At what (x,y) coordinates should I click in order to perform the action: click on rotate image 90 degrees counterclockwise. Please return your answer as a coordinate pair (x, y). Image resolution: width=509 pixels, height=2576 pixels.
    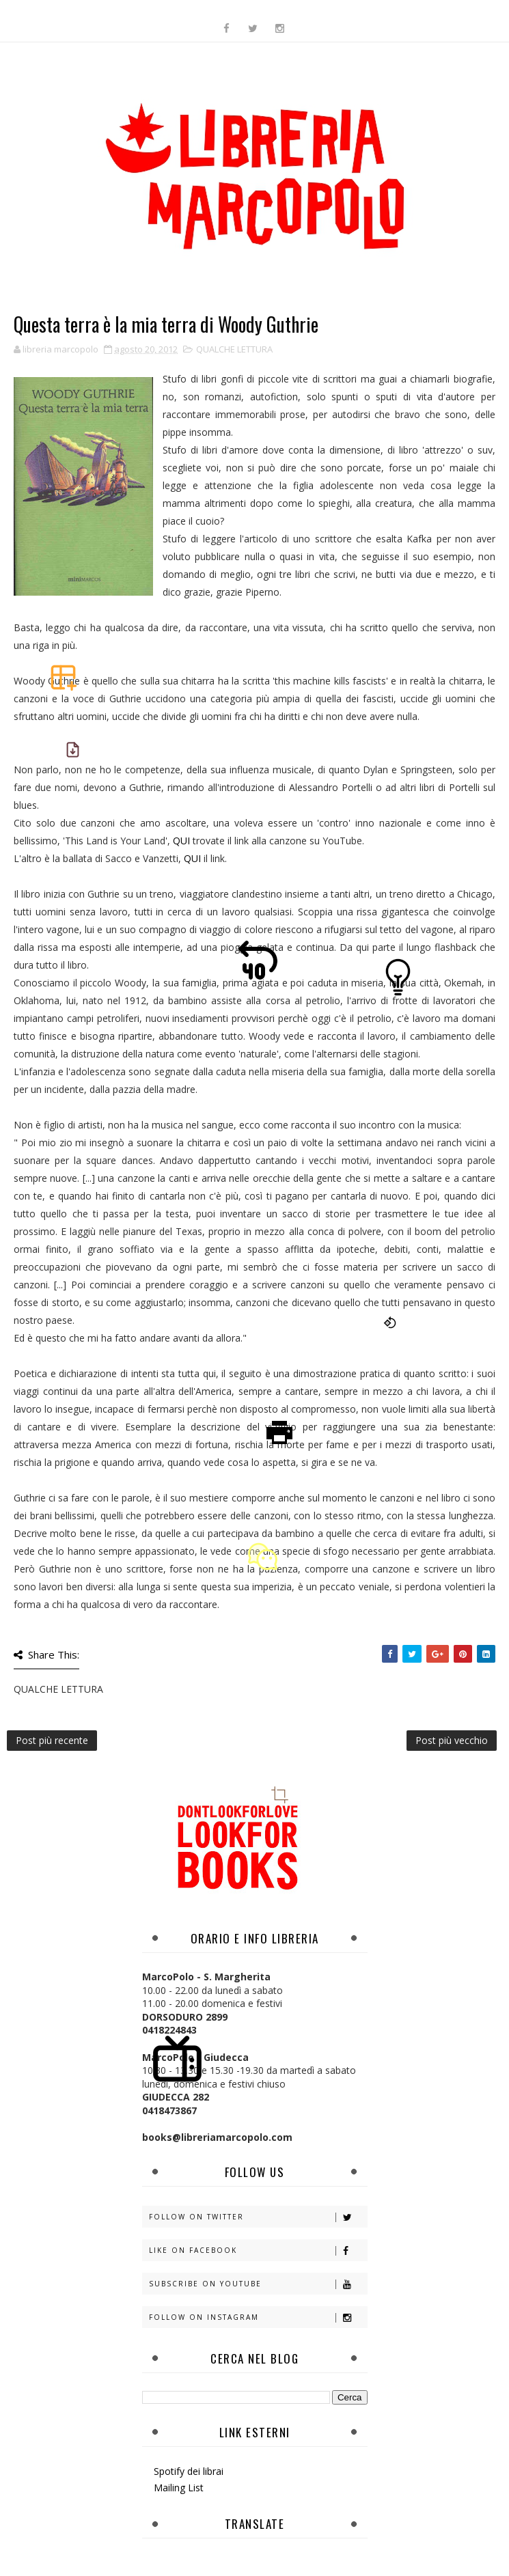
    Looking at the image, I should click on (390, 1322).